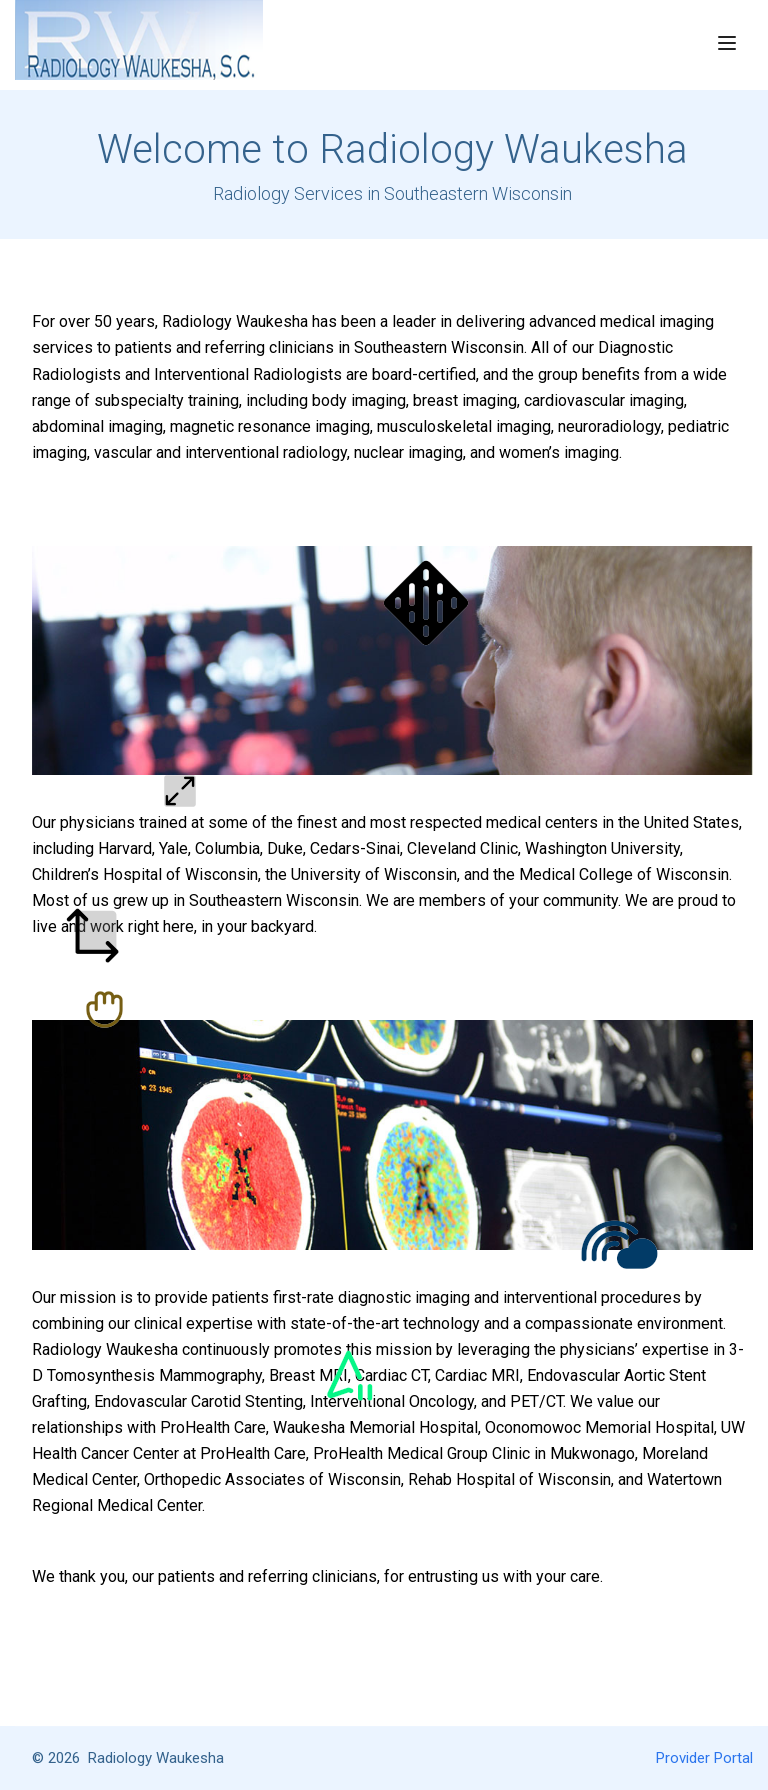 The width and height of the screenshot is (768, 1790). Describe the element at coordinates (348, 1374) in the screenshot. I see `pause current navigation or directions` at that location.